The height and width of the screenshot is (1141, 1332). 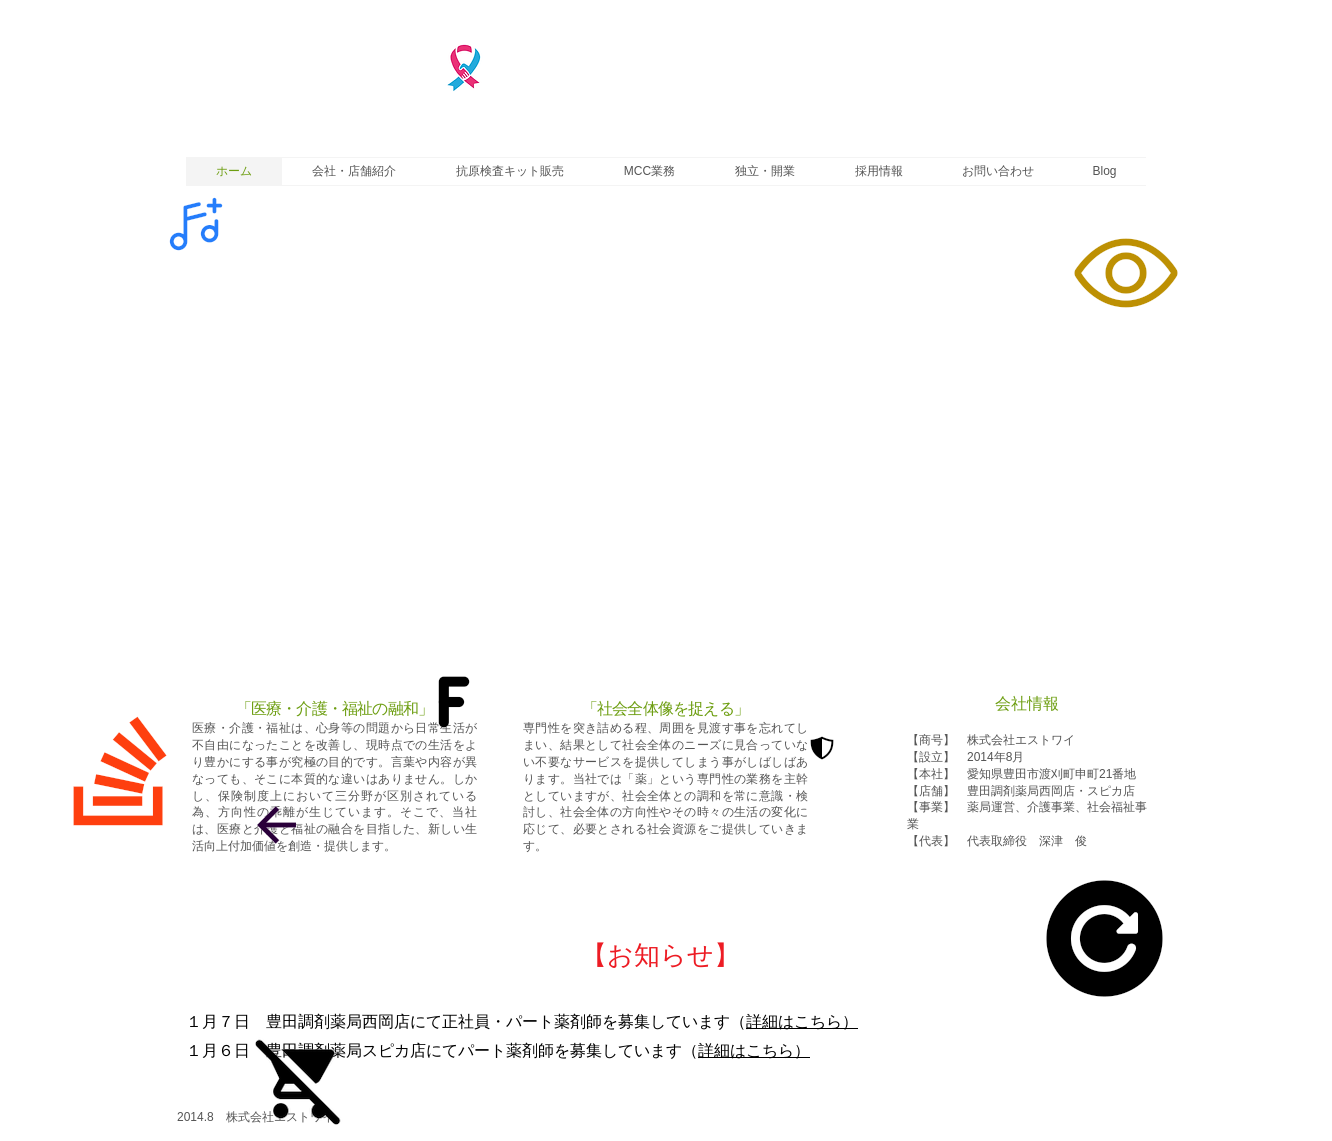 I want to click on view or preview content, so click(x=1126, y=273).